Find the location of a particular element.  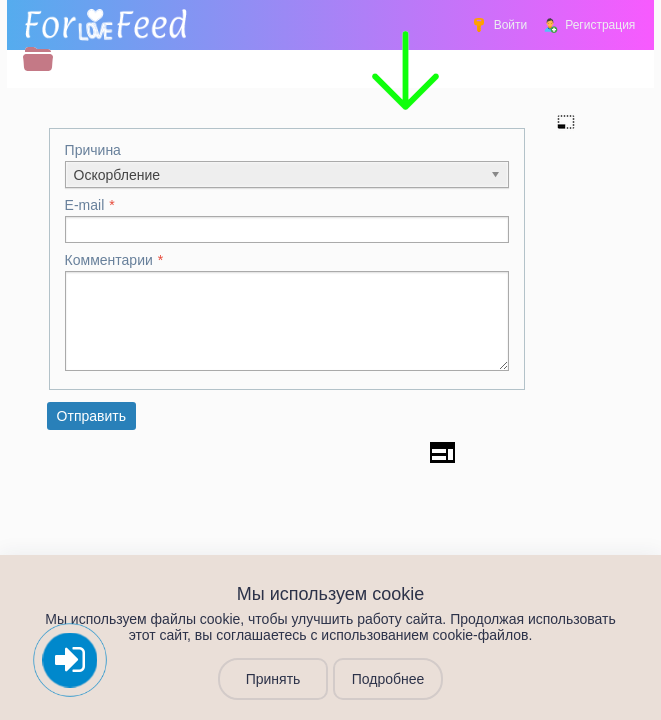

resize image to smaller dimensions is located at coordinates (566, 122).